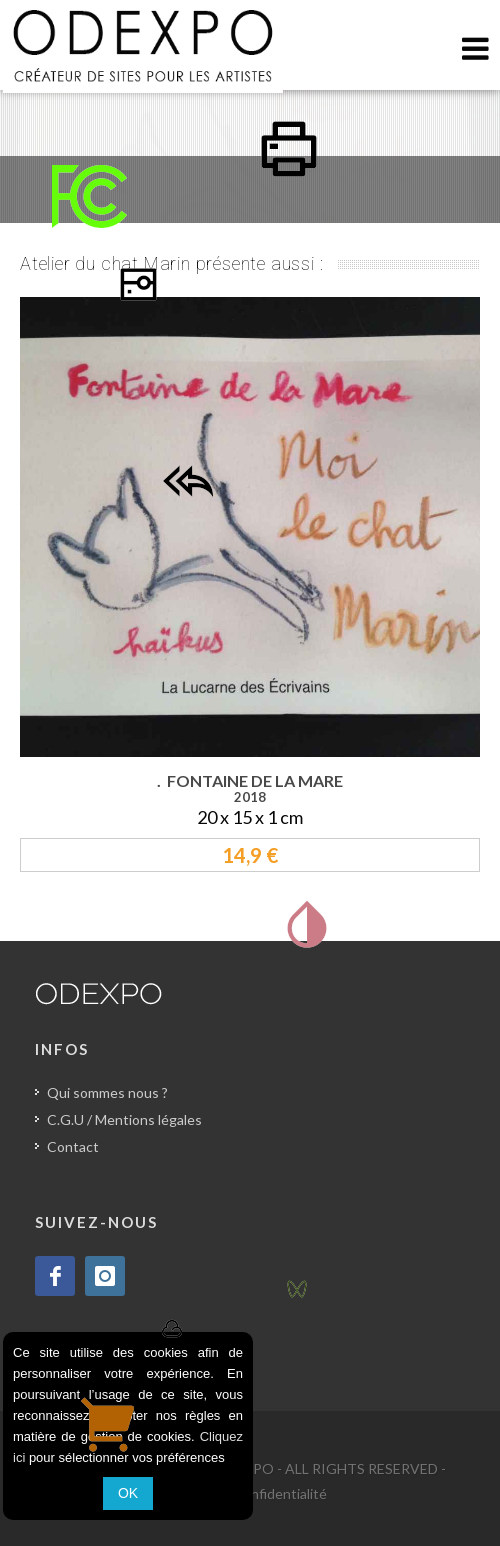 This screenshot has width=500, height=1546. What do you see at coordinates (109, 1423) in the screenshot?
I see `view your shopping cart` at bounding box center [109, 1423].